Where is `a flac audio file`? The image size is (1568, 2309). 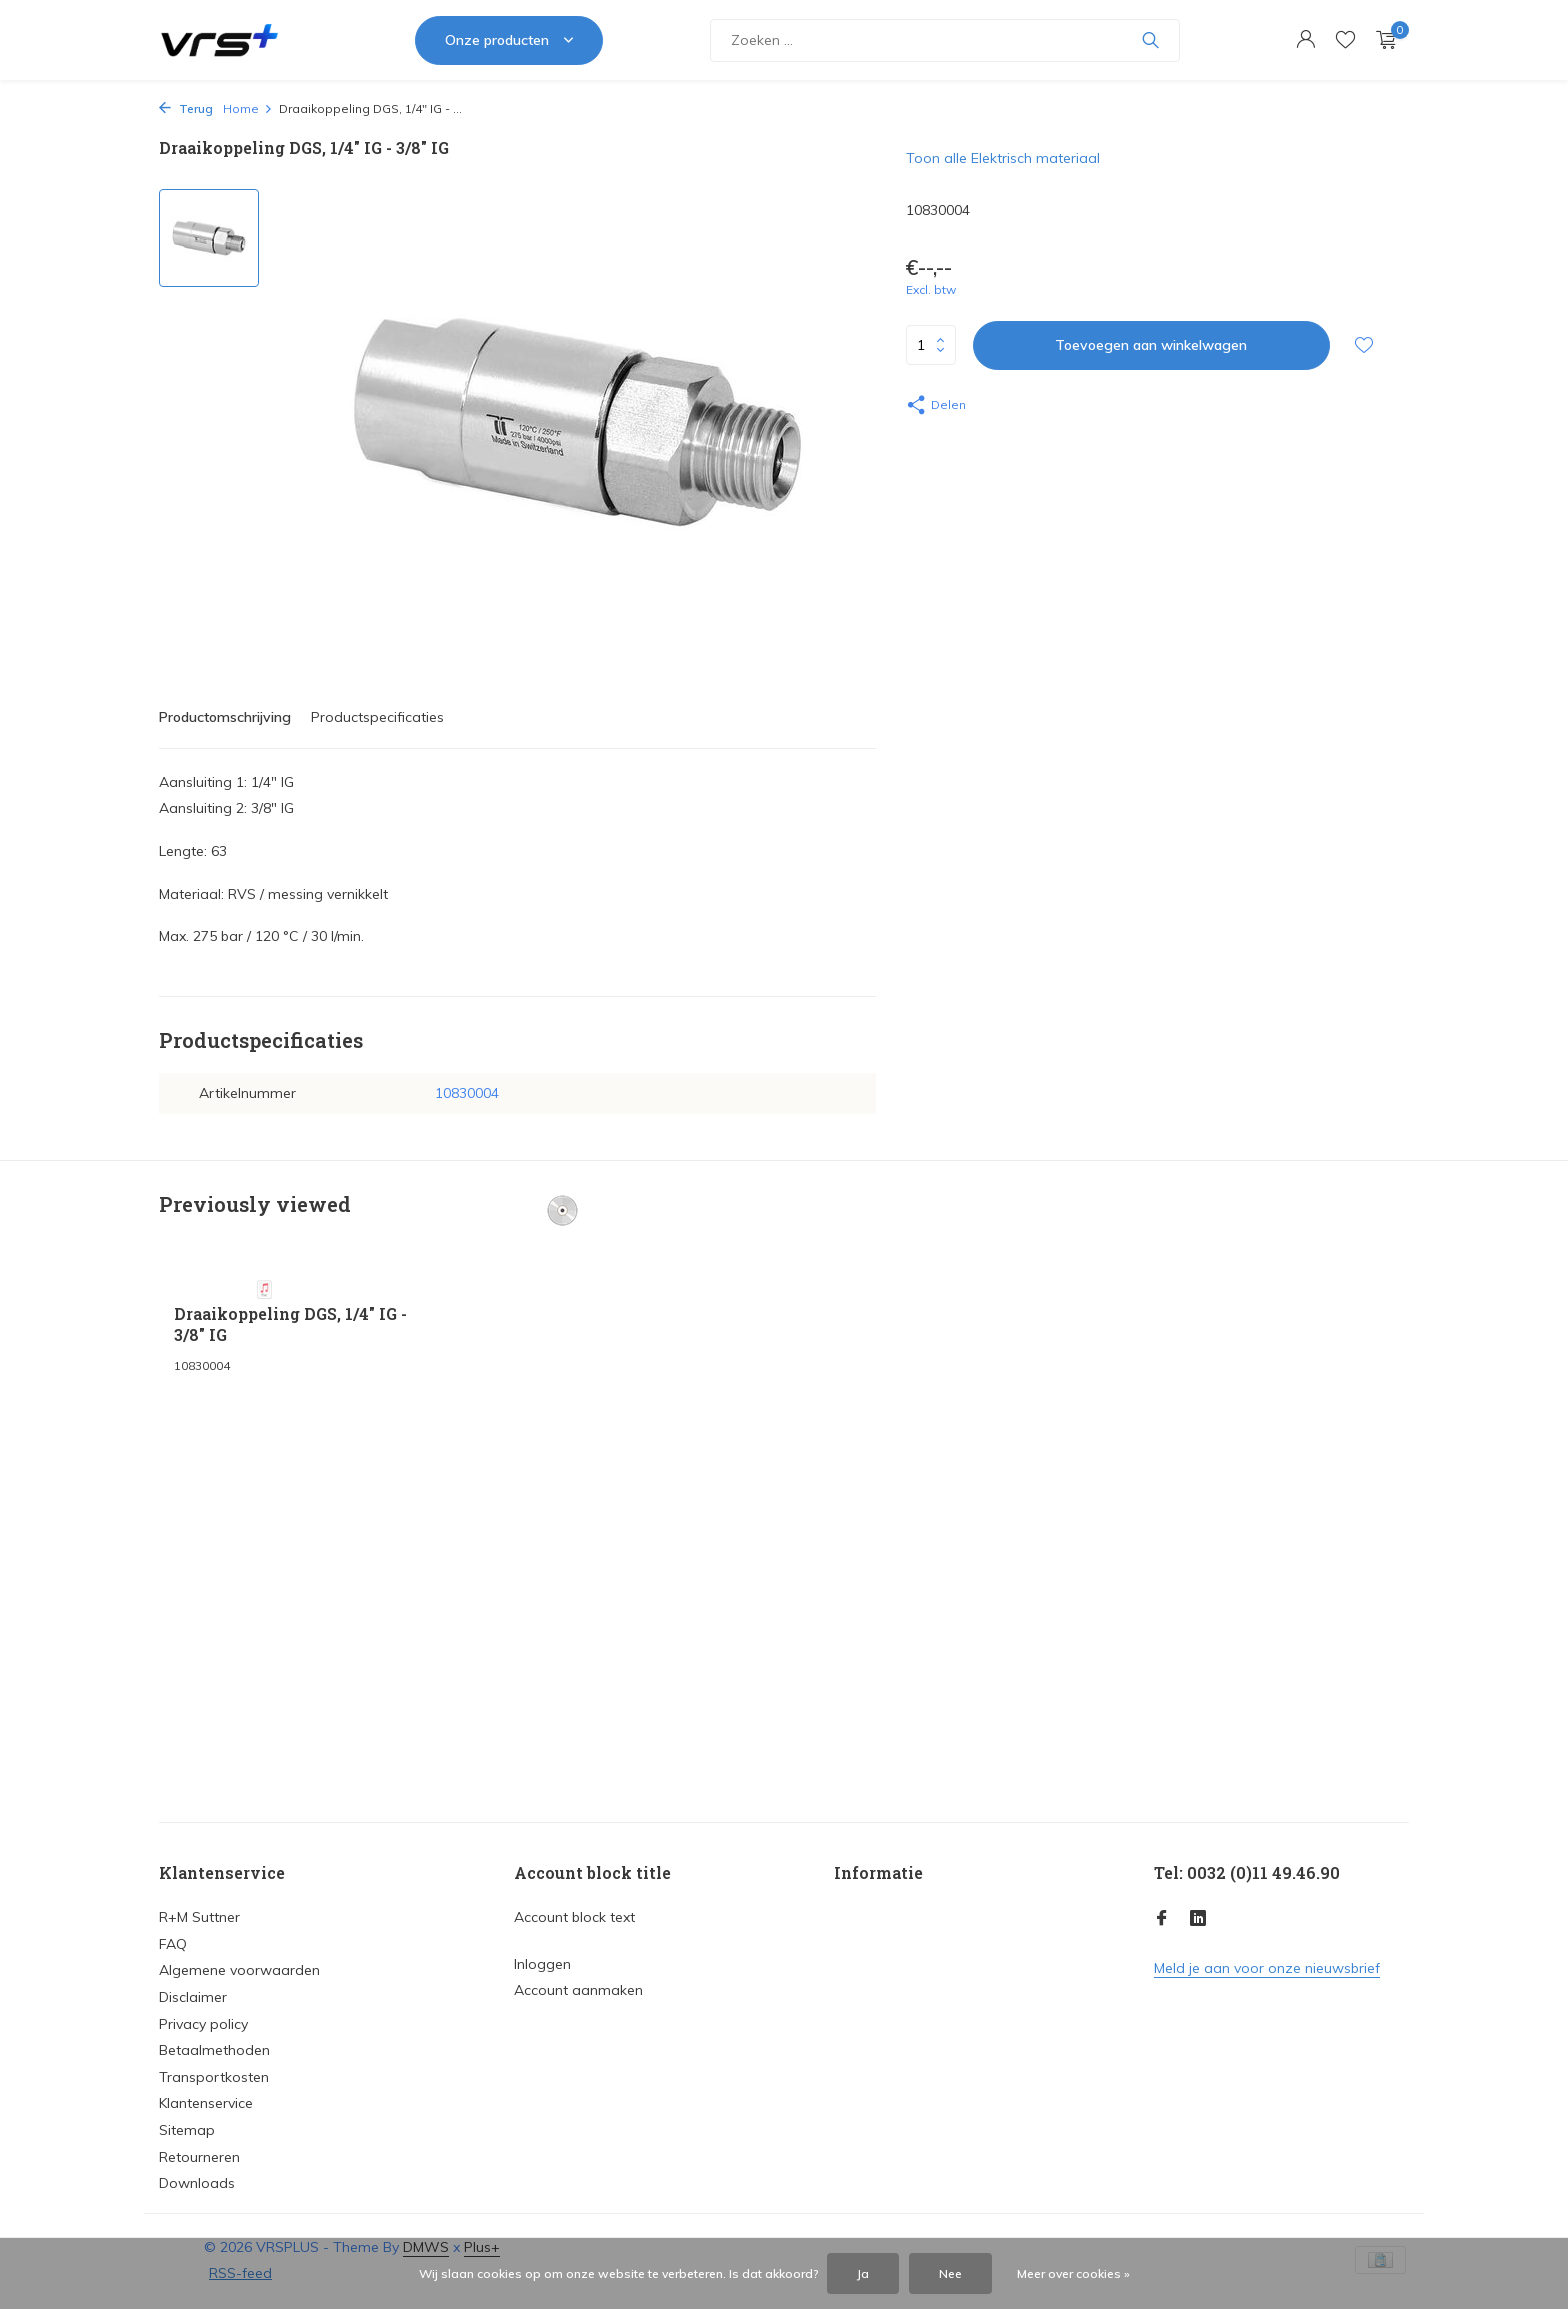
a flac audio file is located at coordinates (264, 1289).